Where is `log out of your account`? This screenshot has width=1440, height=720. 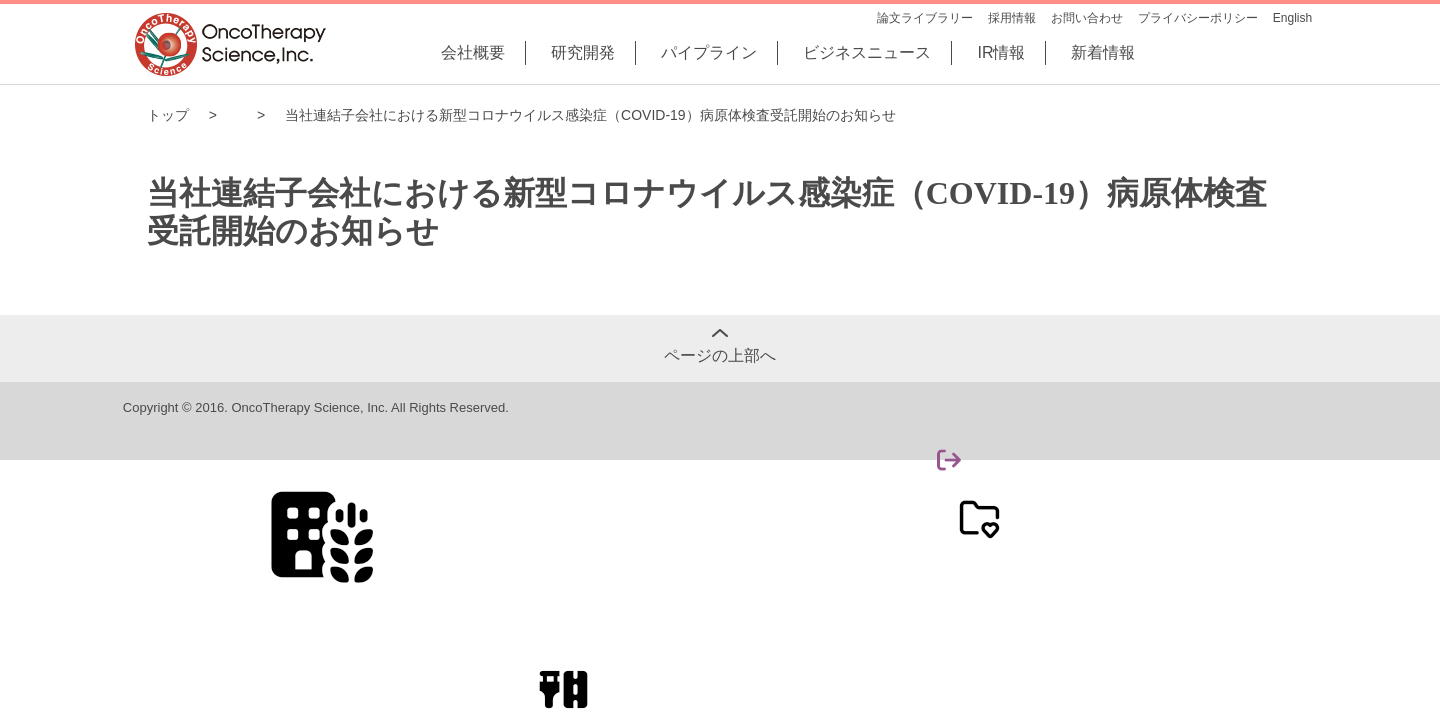
log out of your account is located at coordinates (949, 460).